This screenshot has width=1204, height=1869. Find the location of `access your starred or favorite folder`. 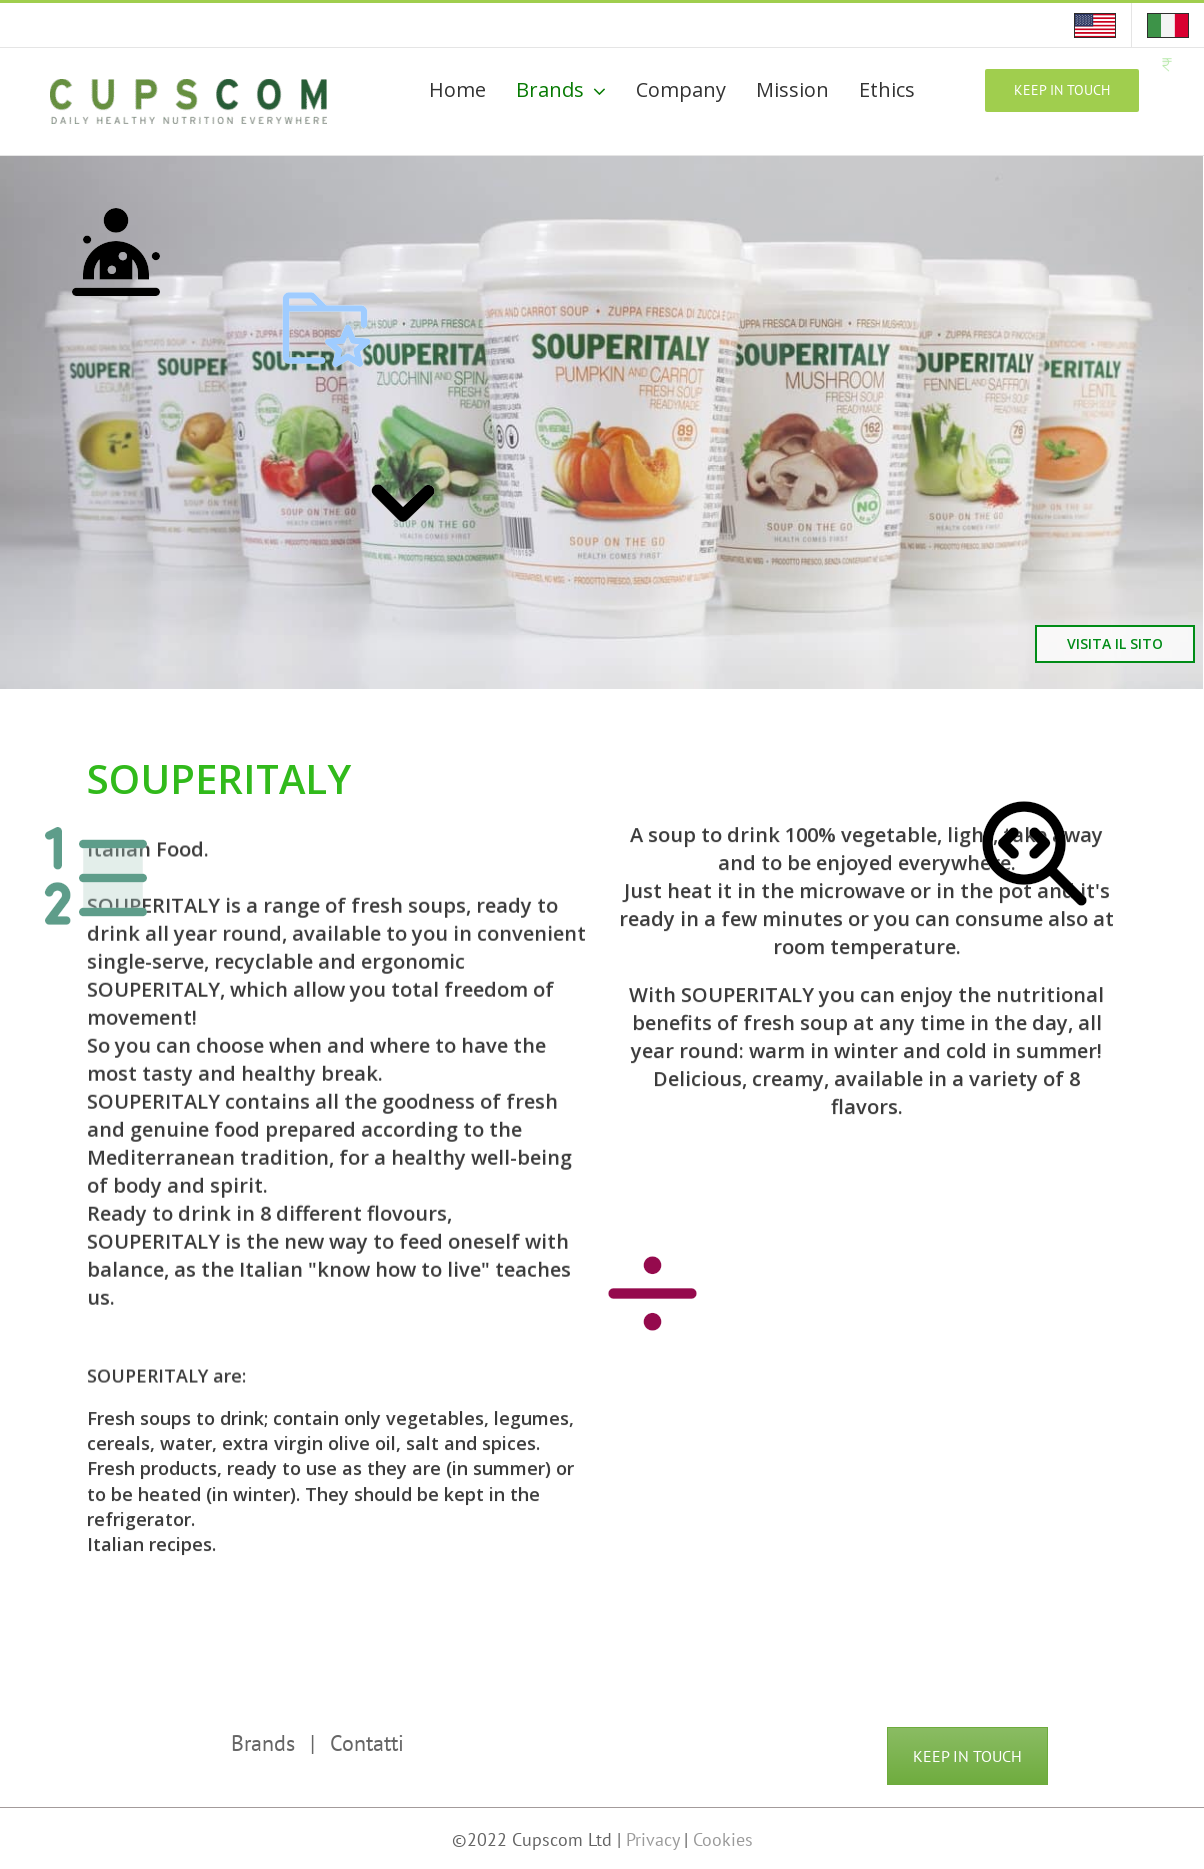

access your starred or favorite folder is located at coordinates (325, 328).